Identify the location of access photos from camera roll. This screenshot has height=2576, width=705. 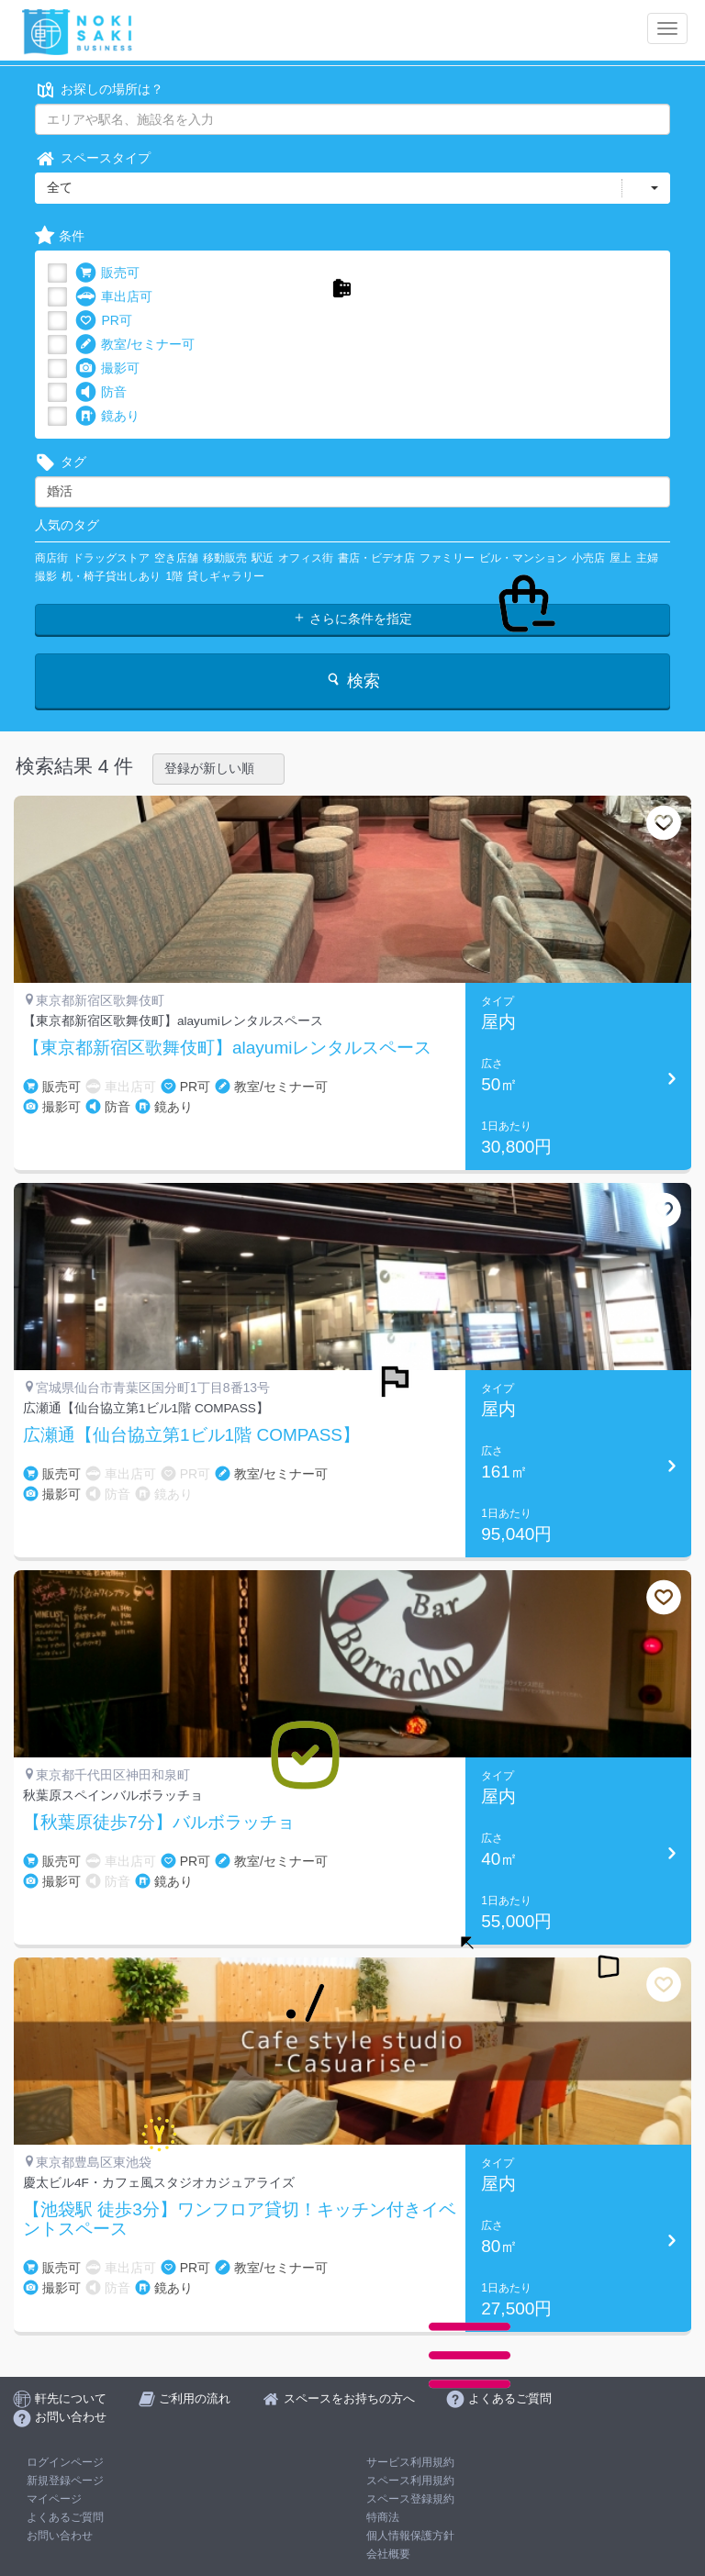
(341, 288).